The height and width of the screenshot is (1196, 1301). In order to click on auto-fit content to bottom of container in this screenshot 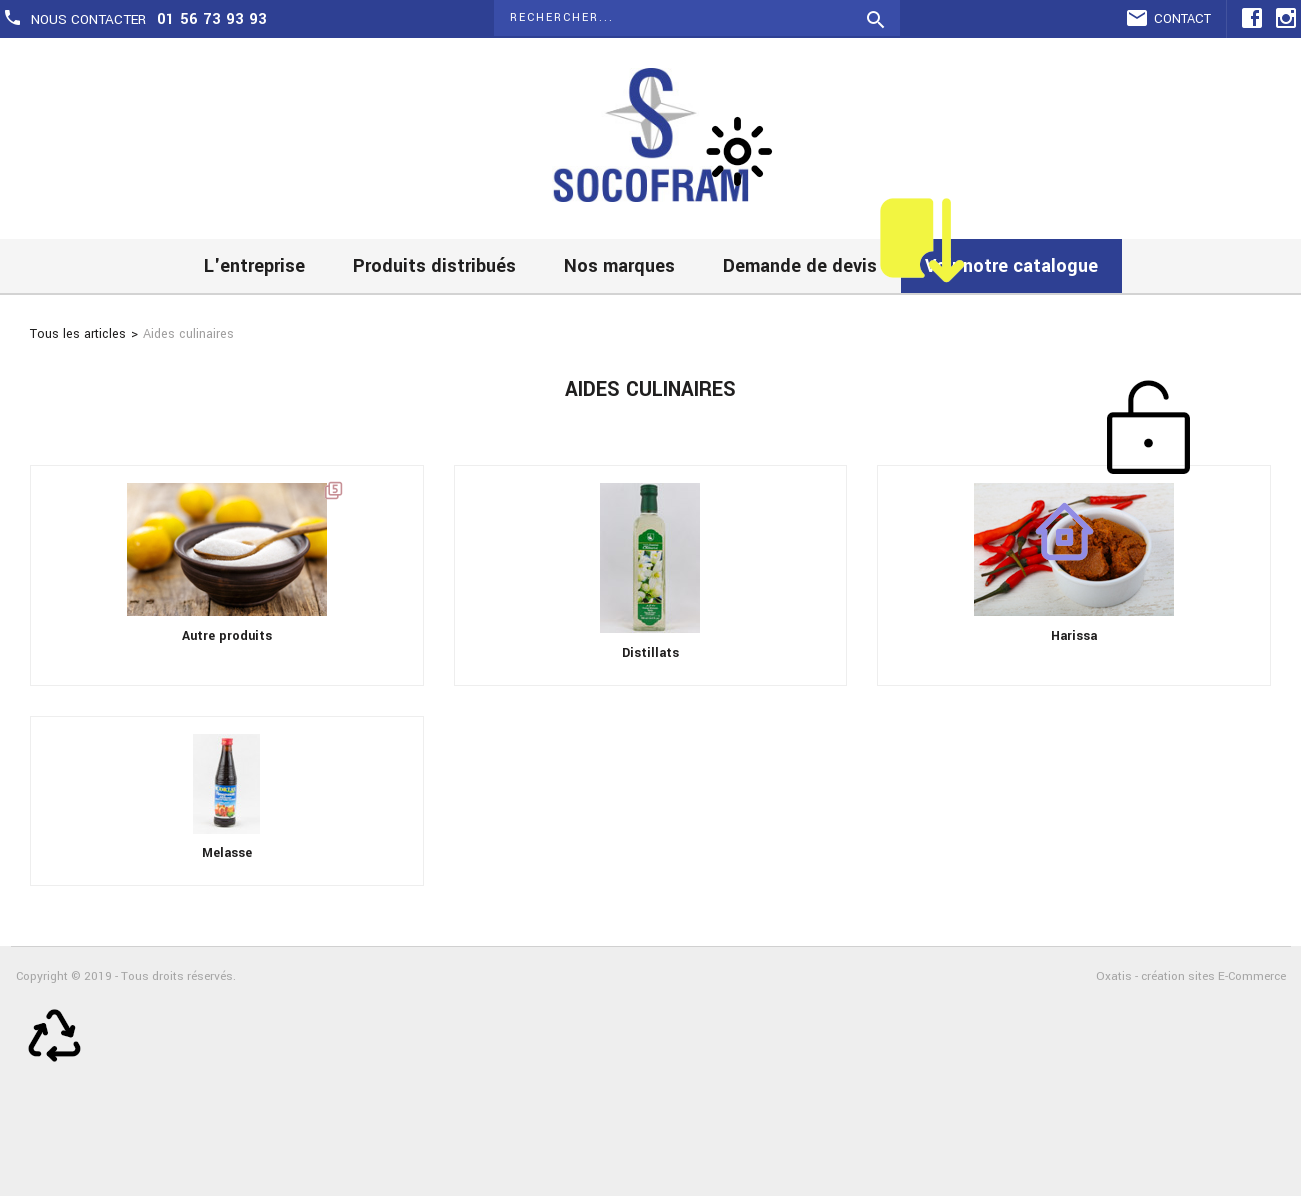, I will do `click(920, 238)`.